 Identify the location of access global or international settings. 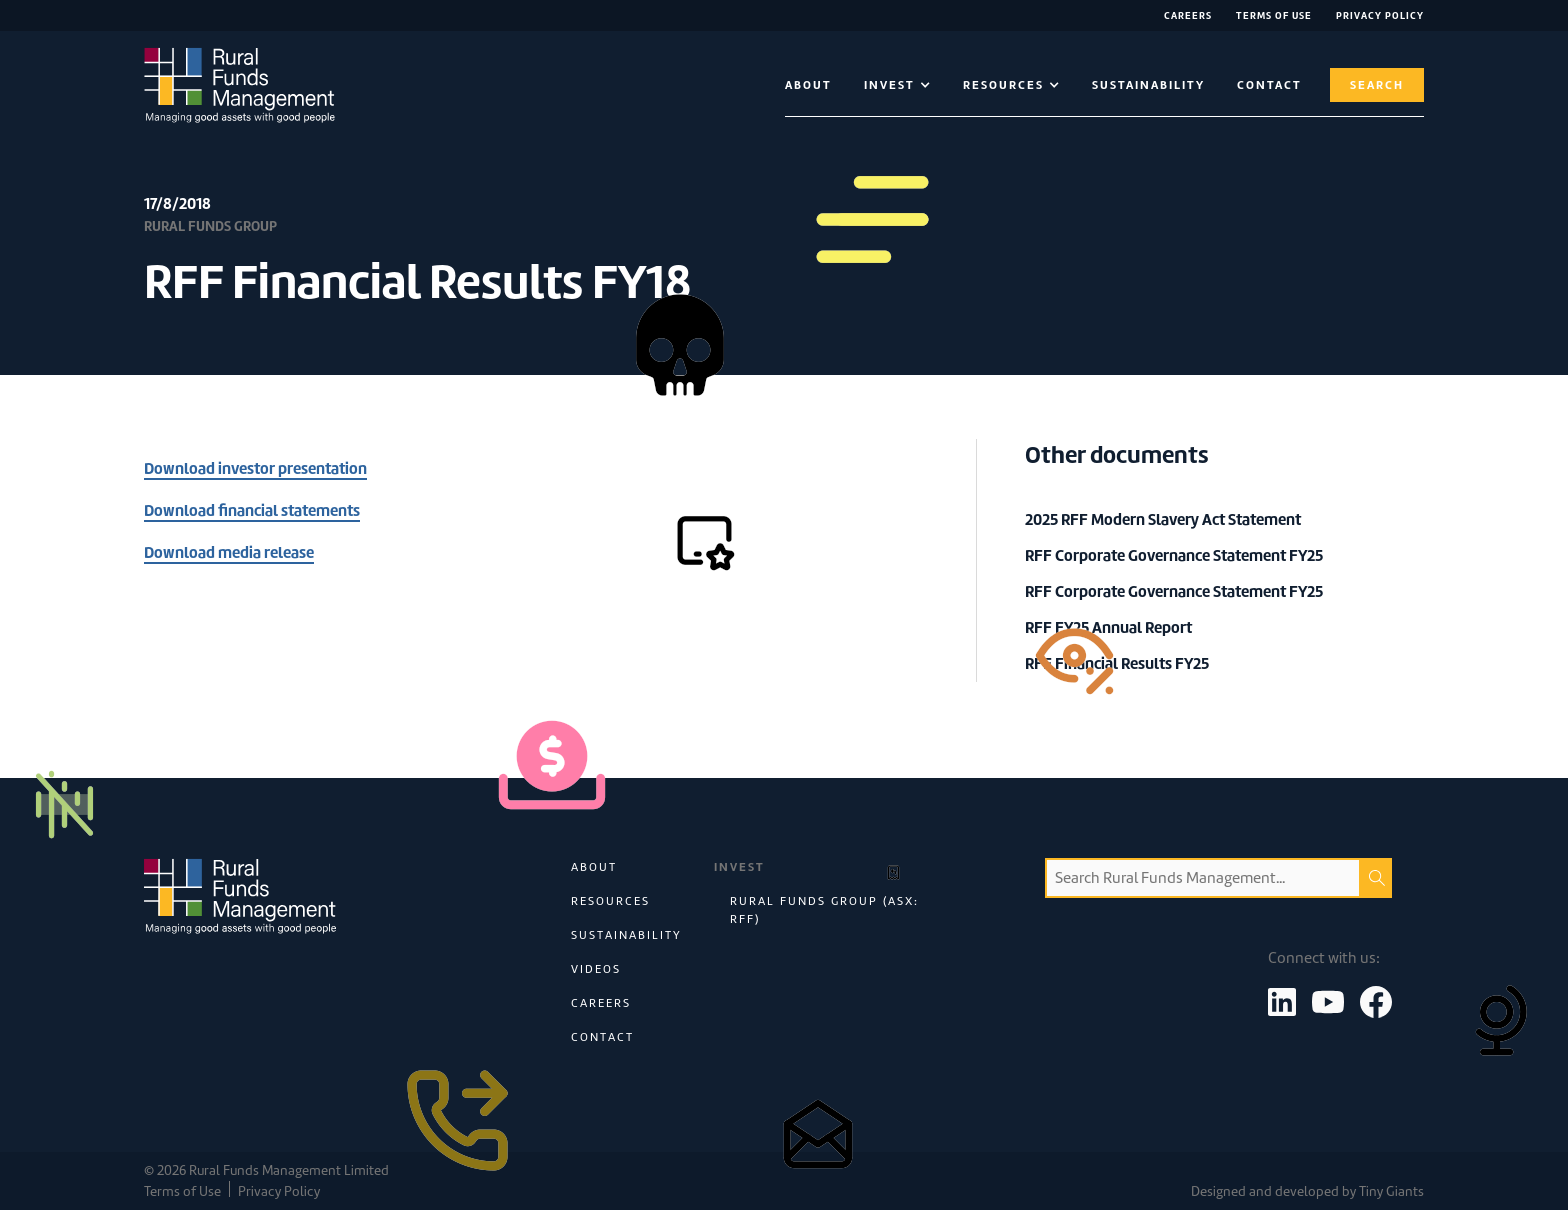
(1500, 1022).